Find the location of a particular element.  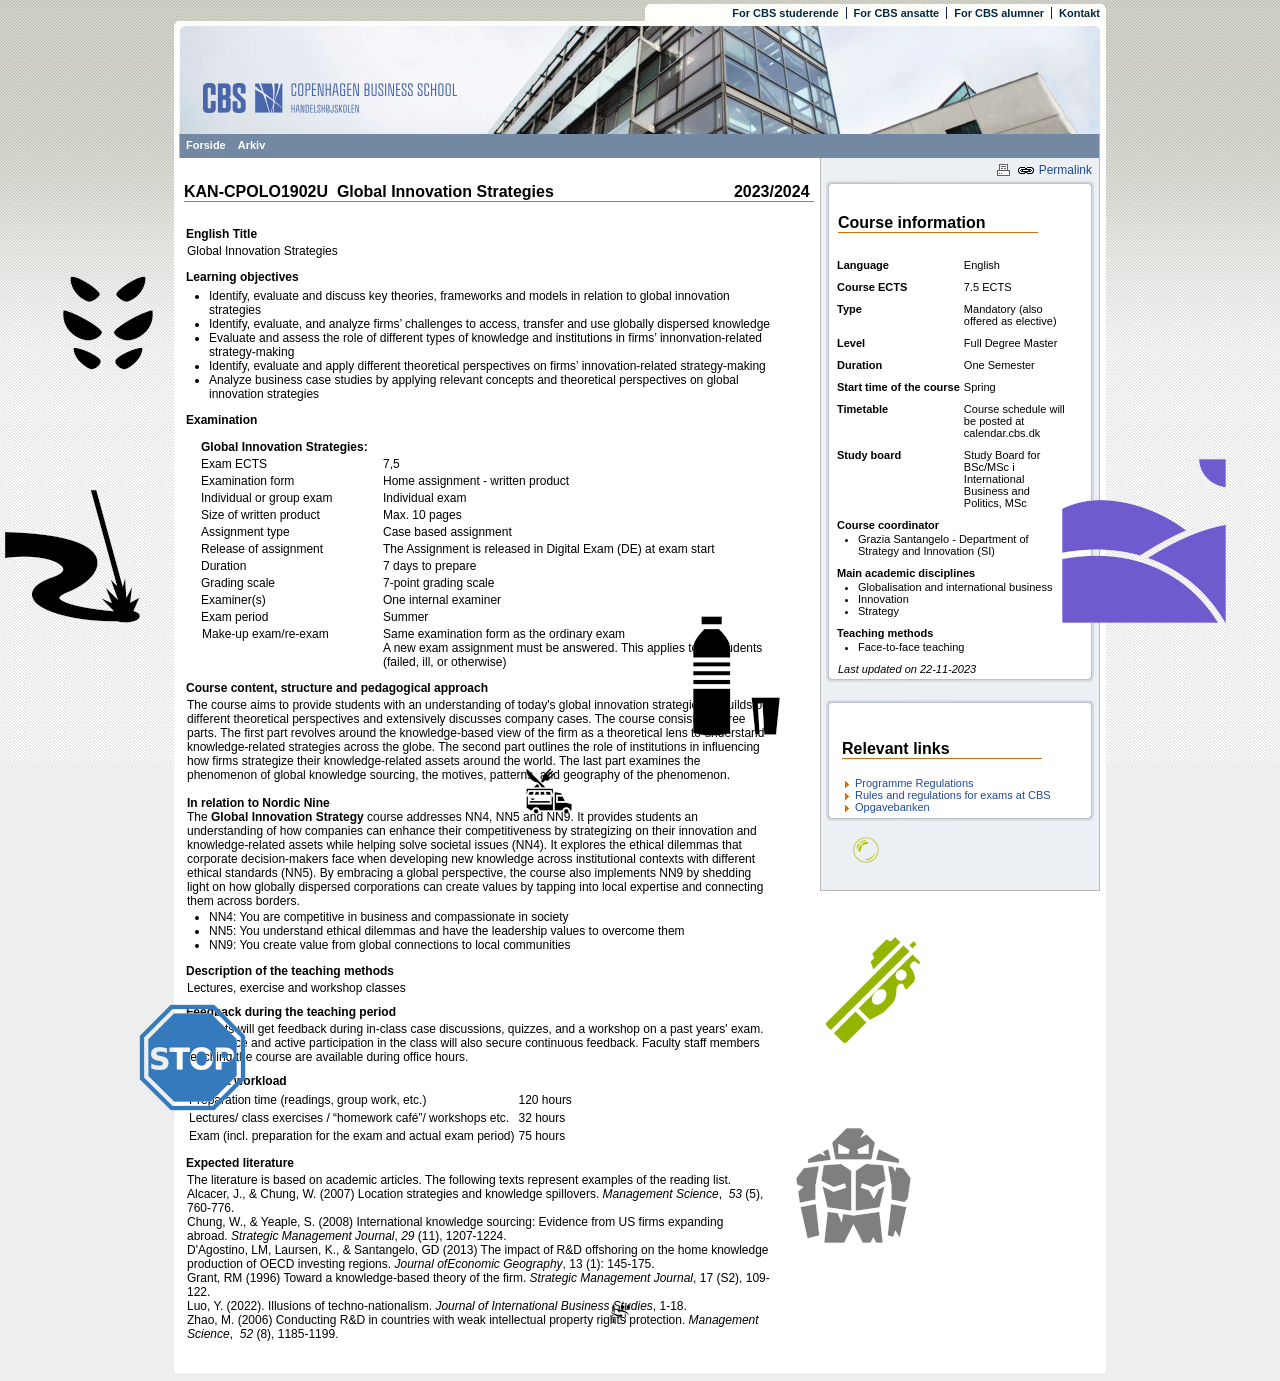

stop or halt current action is located at coordinates (192, 1057).